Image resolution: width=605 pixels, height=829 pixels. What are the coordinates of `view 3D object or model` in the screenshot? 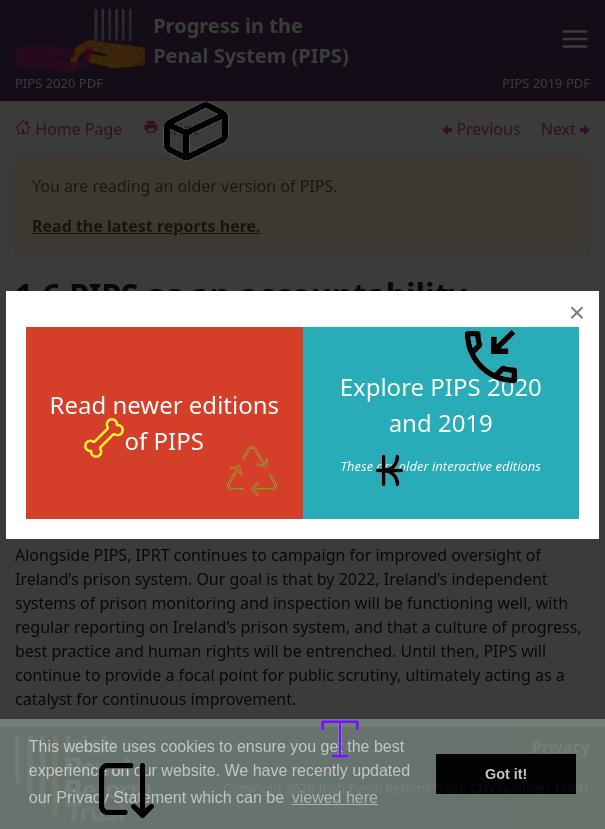 It's located at (196, 128).